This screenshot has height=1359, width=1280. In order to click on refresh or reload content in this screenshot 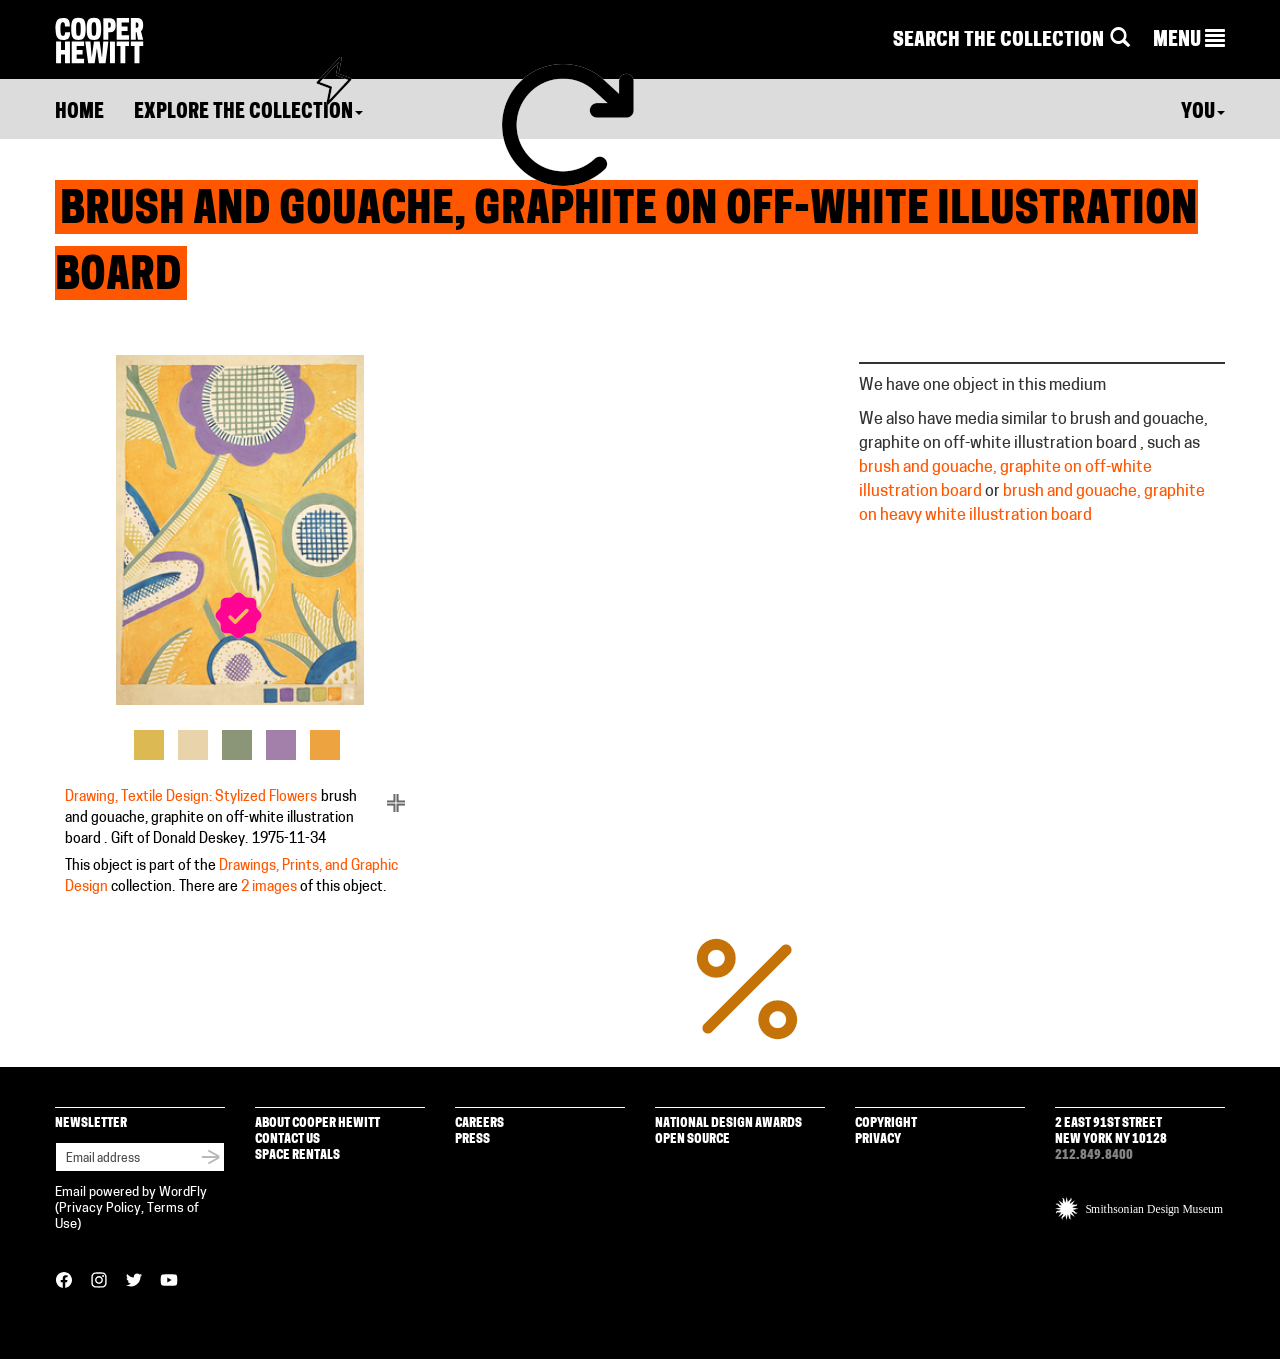, I will do `click(563, 125)`.